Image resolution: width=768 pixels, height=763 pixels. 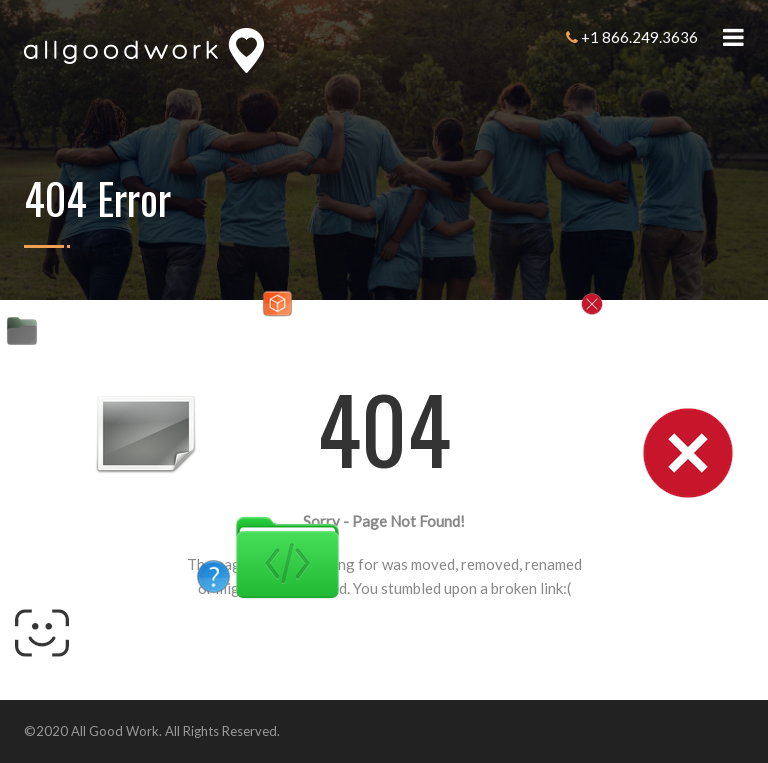 I want to click on open a Blender 3D project file, so click(x=277, y=302).